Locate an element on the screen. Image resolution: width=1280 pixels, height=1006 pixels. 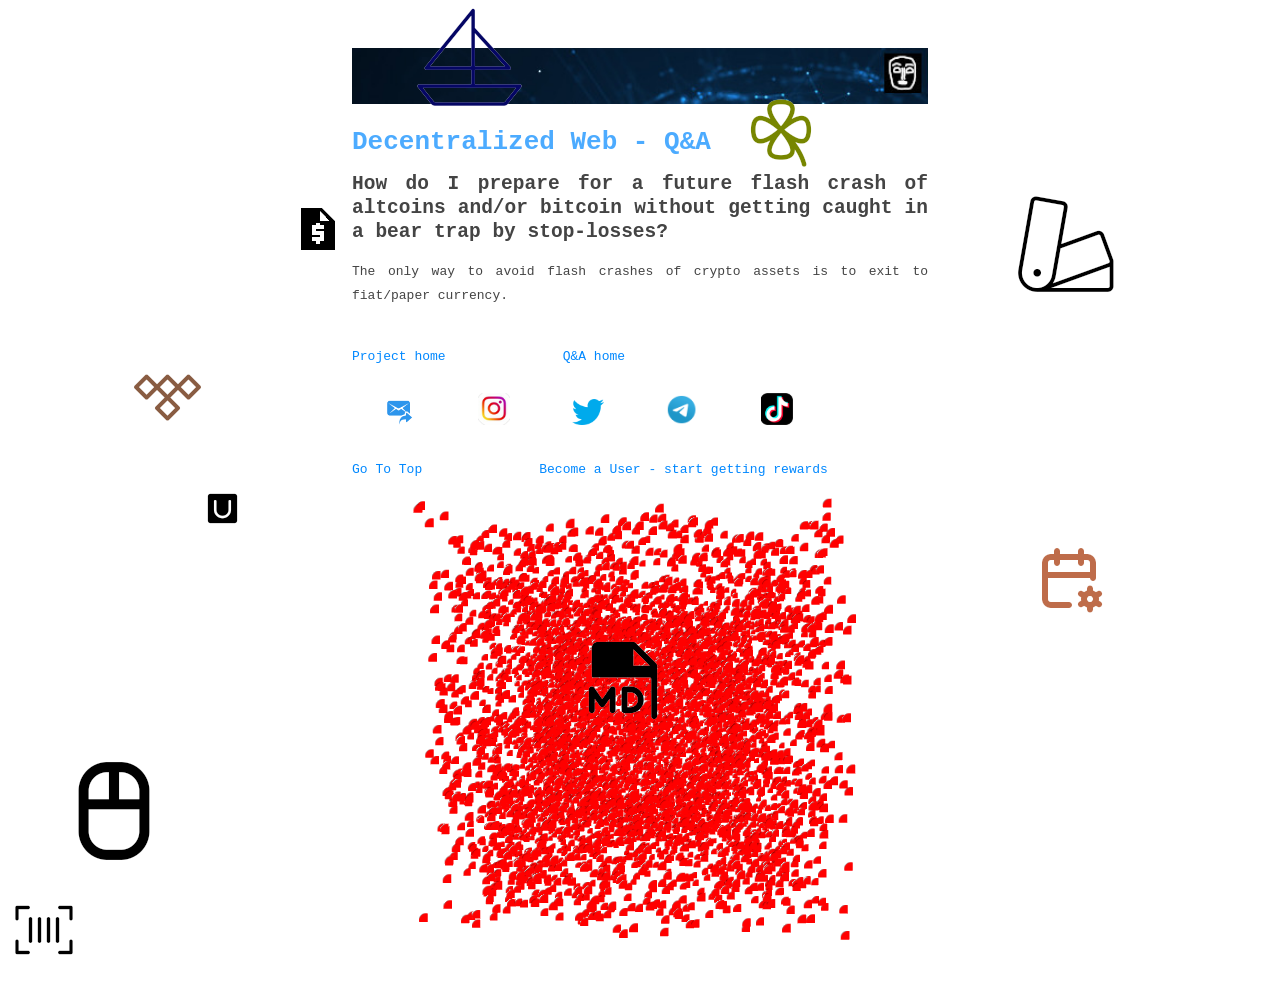
indicates mouse input device connected is located at coordinates (114, 811).